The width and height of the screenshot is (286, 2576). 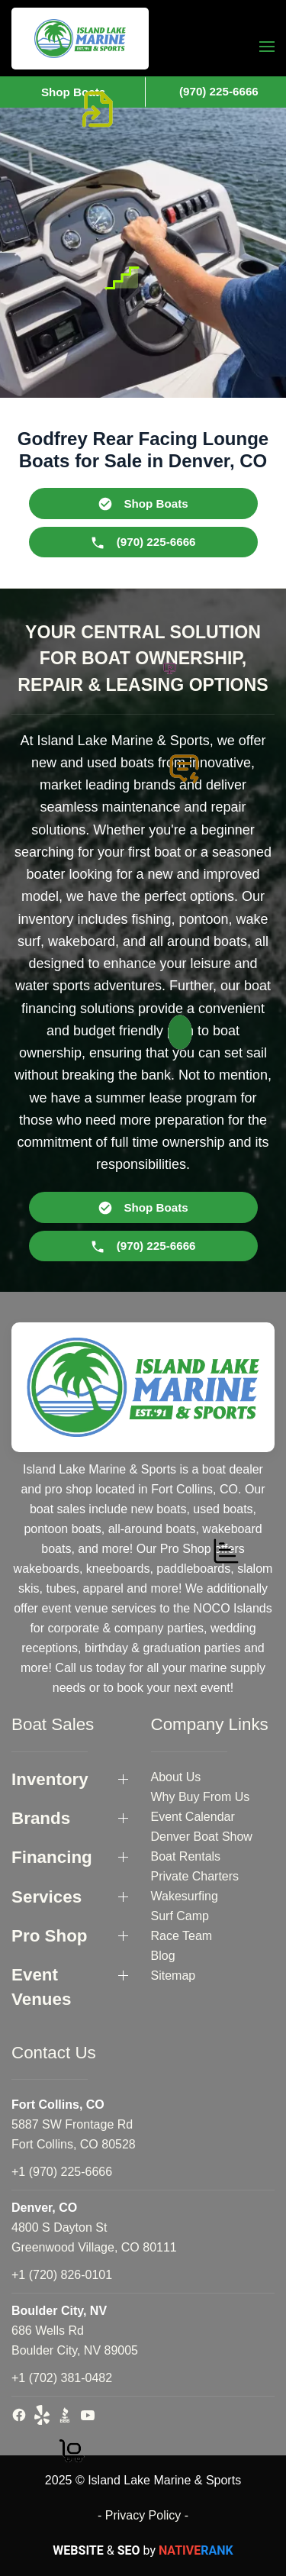 I want to click on play video on display, so click(x=169, y=668).